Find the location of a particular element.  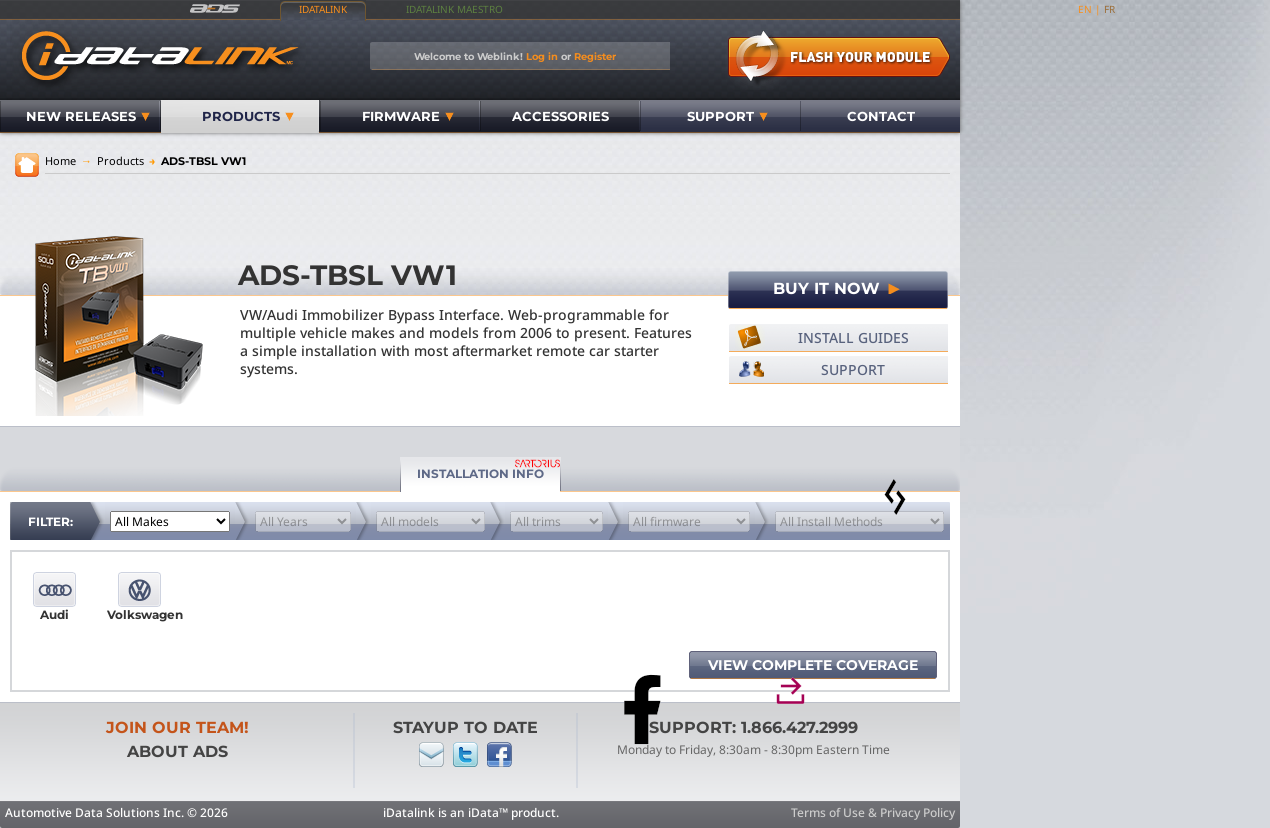

share content to another app or person is located at coordinates (790, 691).